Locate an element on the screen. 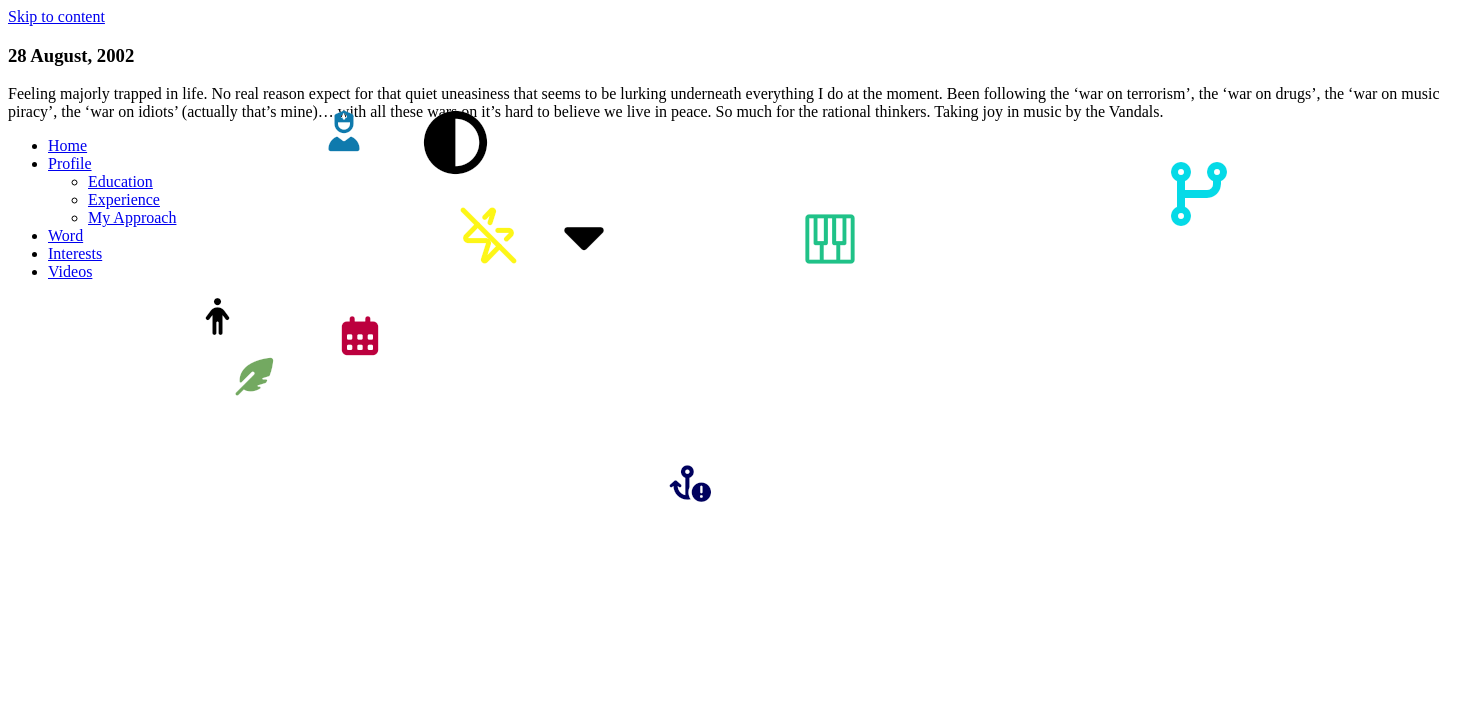 This screenshot has width=1482, height=720. access healthcare or nursing services is located at coordinates (344, 132).